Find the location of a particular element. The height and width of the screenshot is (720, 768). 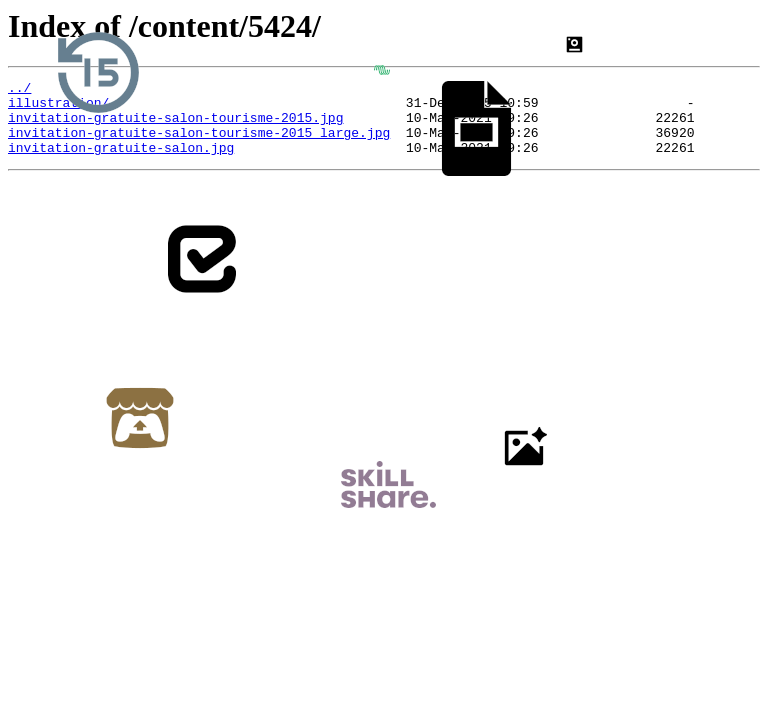

rewind 15 seconds is located at coordinates (98, 72).